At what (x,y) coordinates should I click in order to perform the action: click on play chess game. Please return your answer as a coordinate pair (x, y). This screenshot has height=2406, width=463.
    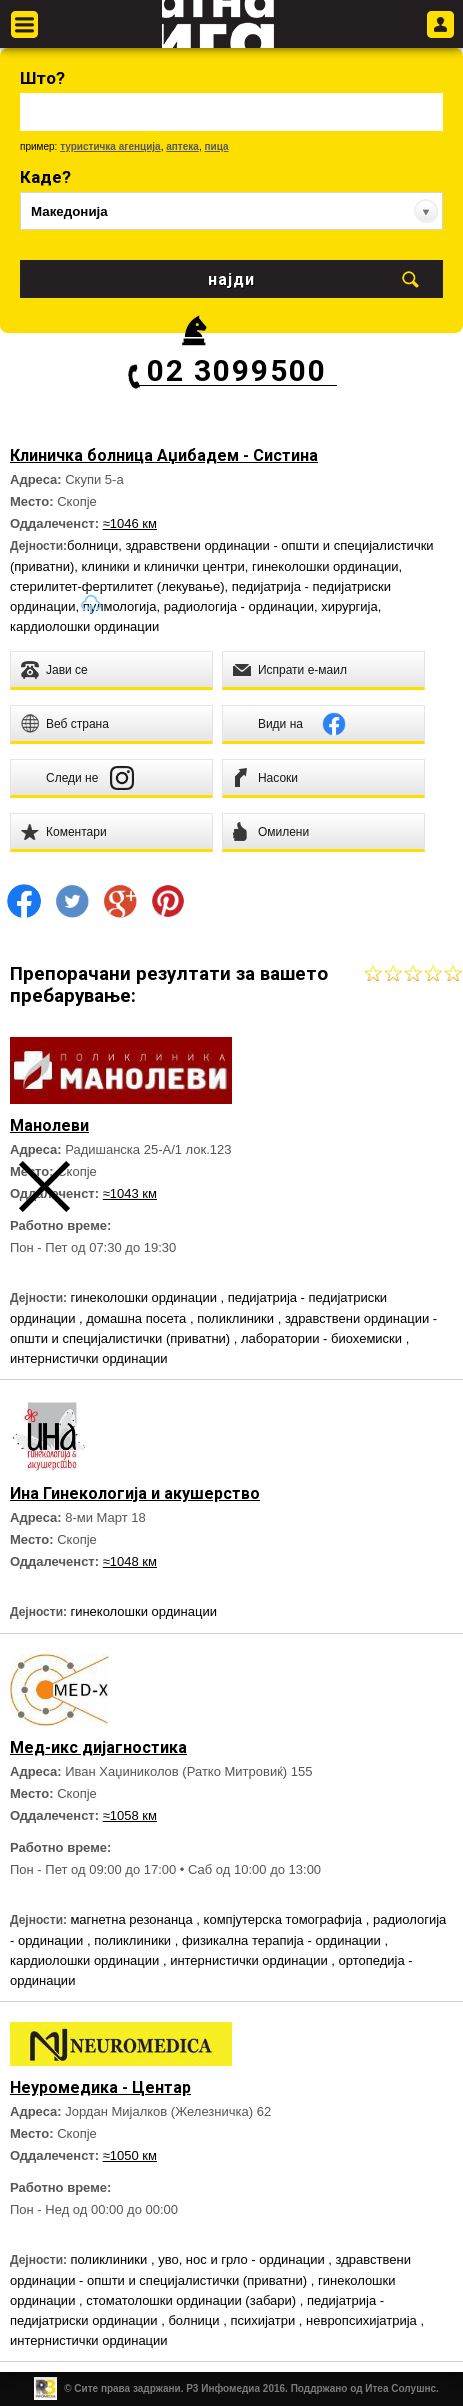
    Looking at the image, I should click on (194, 331).